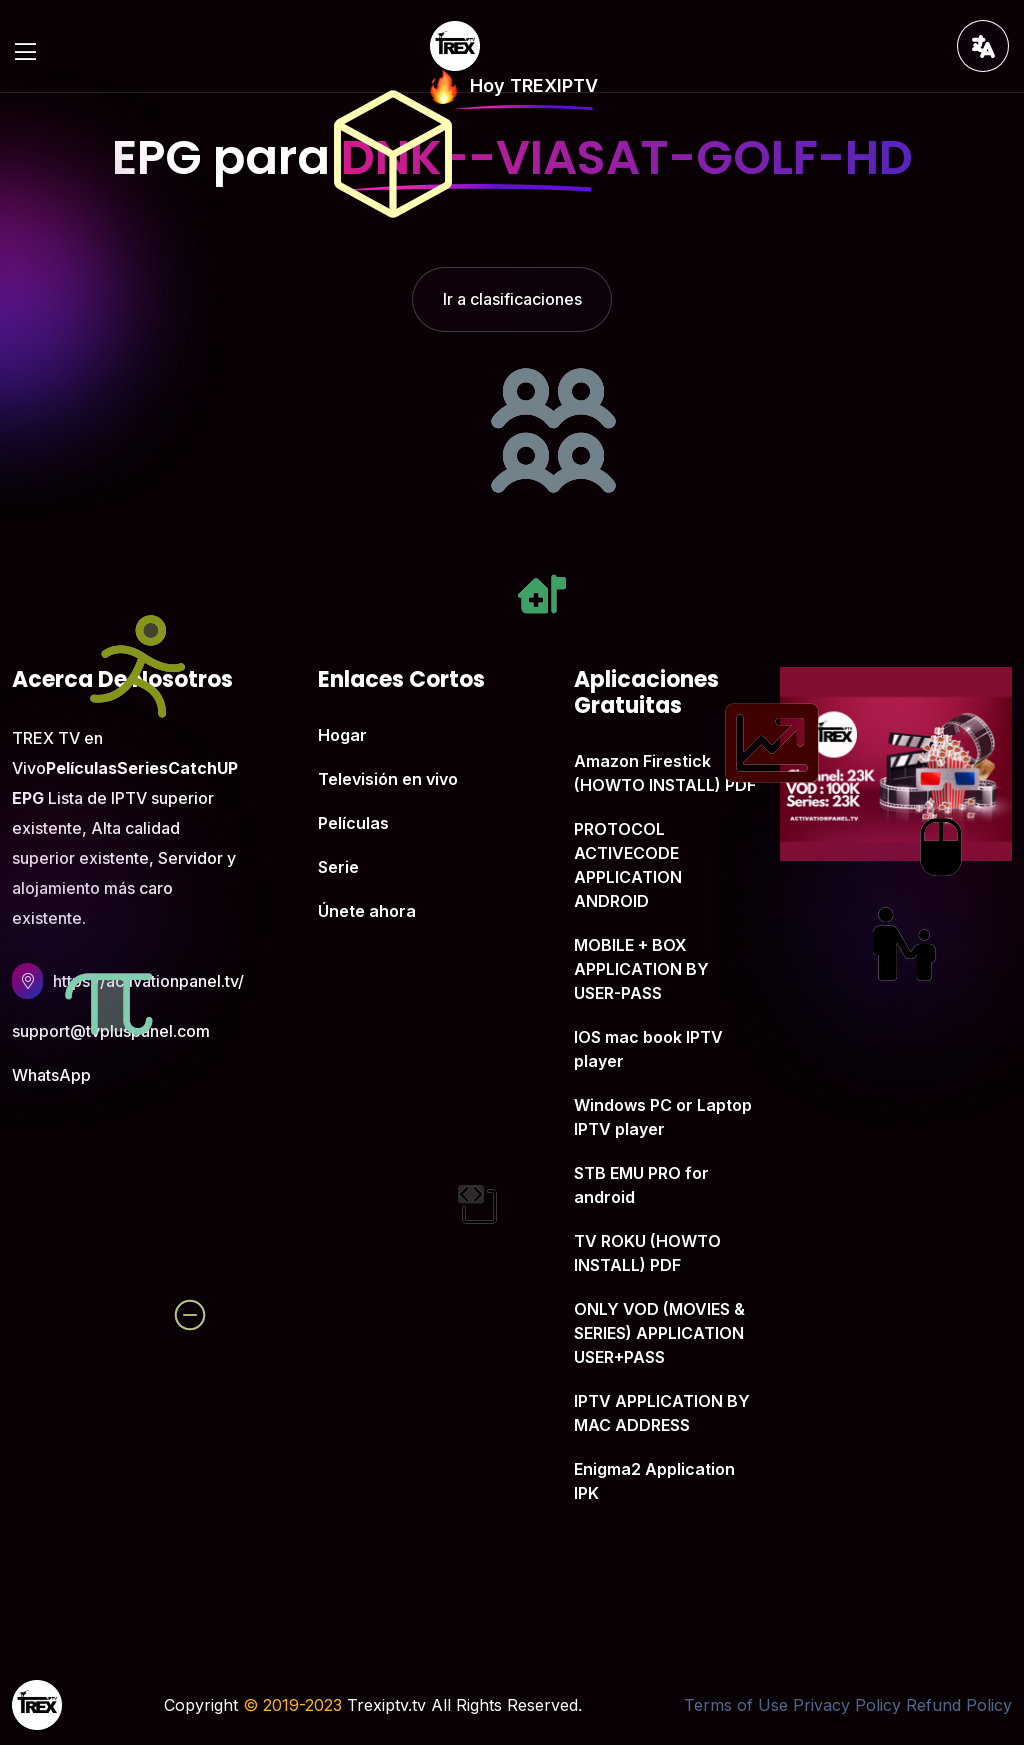 Image resolution: width=1024 pixels, height=1745 pixels. I want to click on access mathematical or scientific calculator functions, so click(110, 1002).